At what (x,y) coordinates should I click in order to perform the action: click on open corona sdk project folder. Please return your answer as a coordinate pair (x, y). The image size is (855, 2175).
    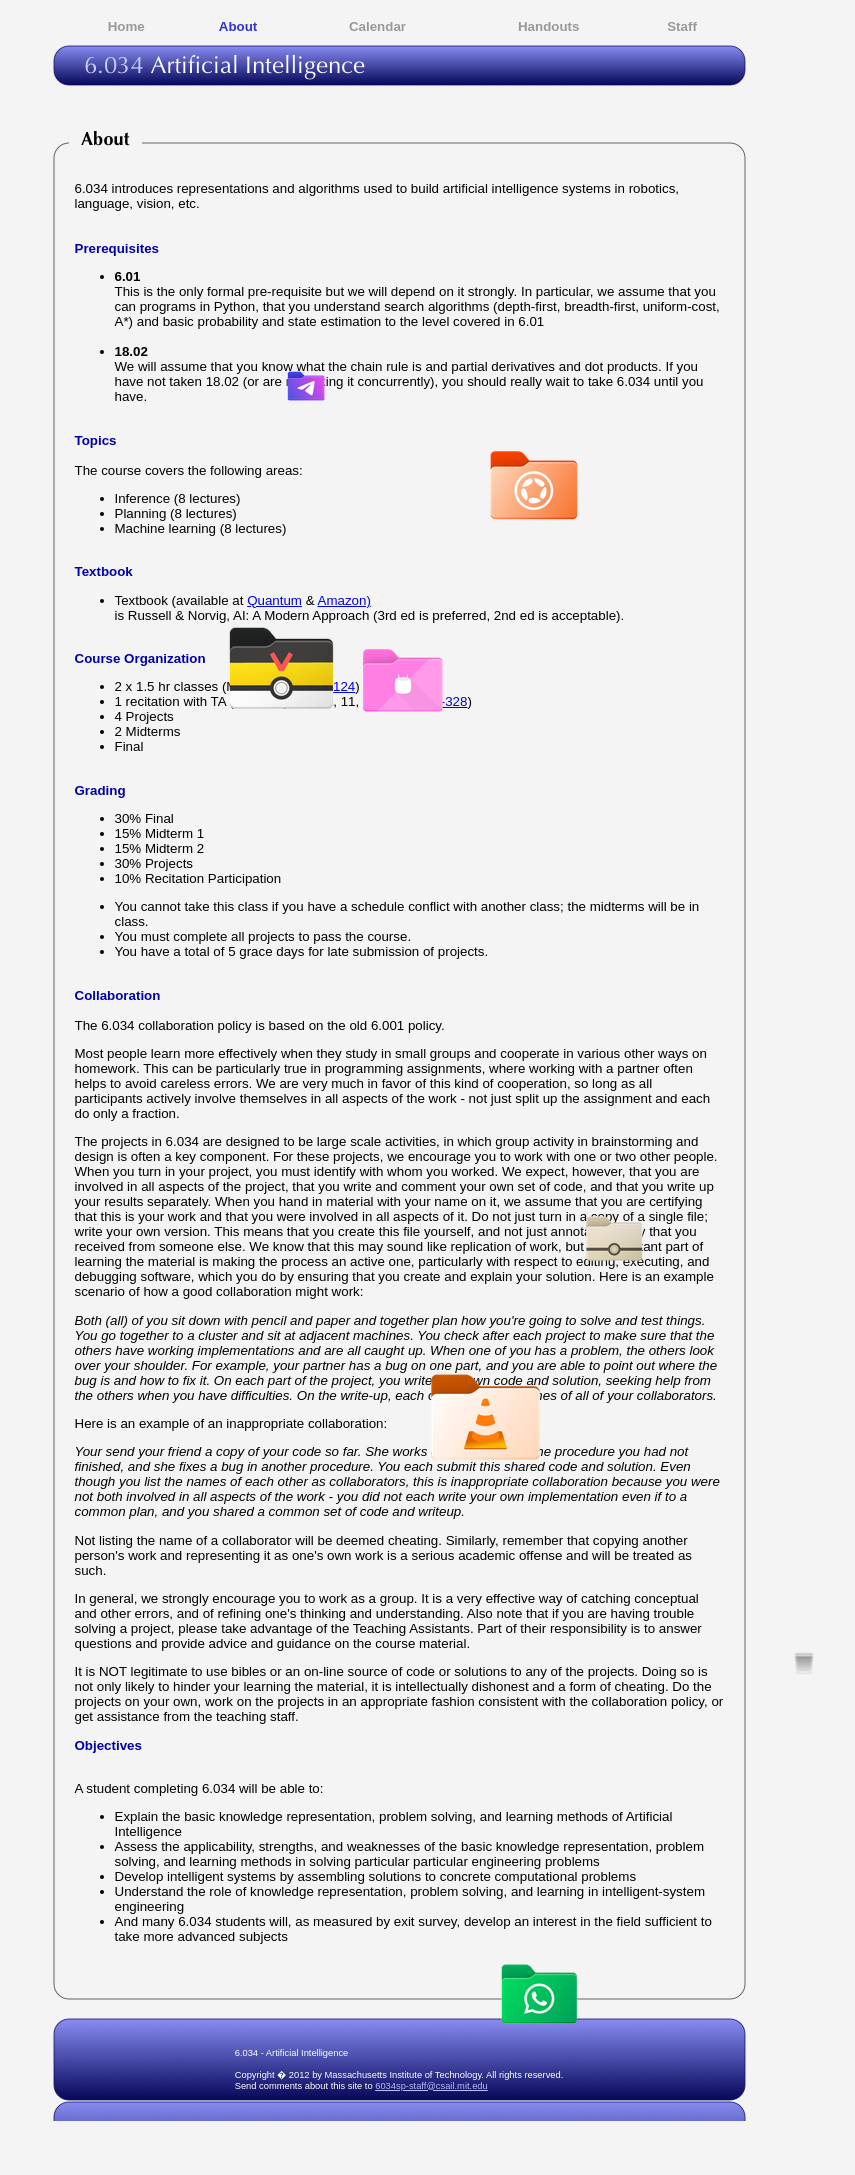
    Looking at the image, I should click on (533, 487).